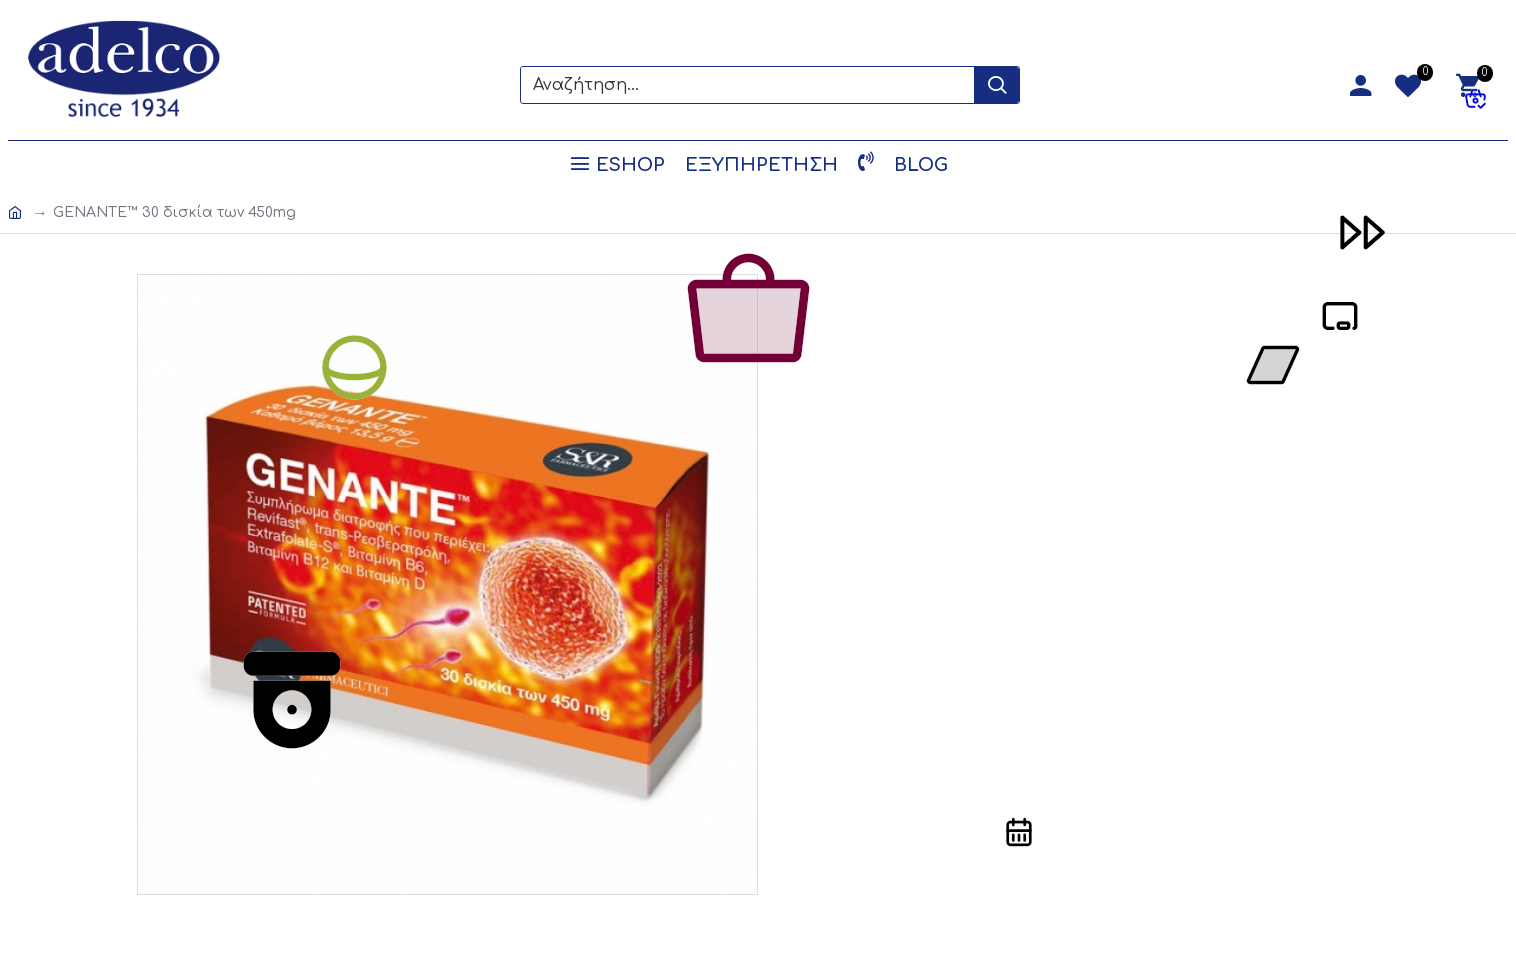  I want to click on access security camera settings, so click(292, 700).